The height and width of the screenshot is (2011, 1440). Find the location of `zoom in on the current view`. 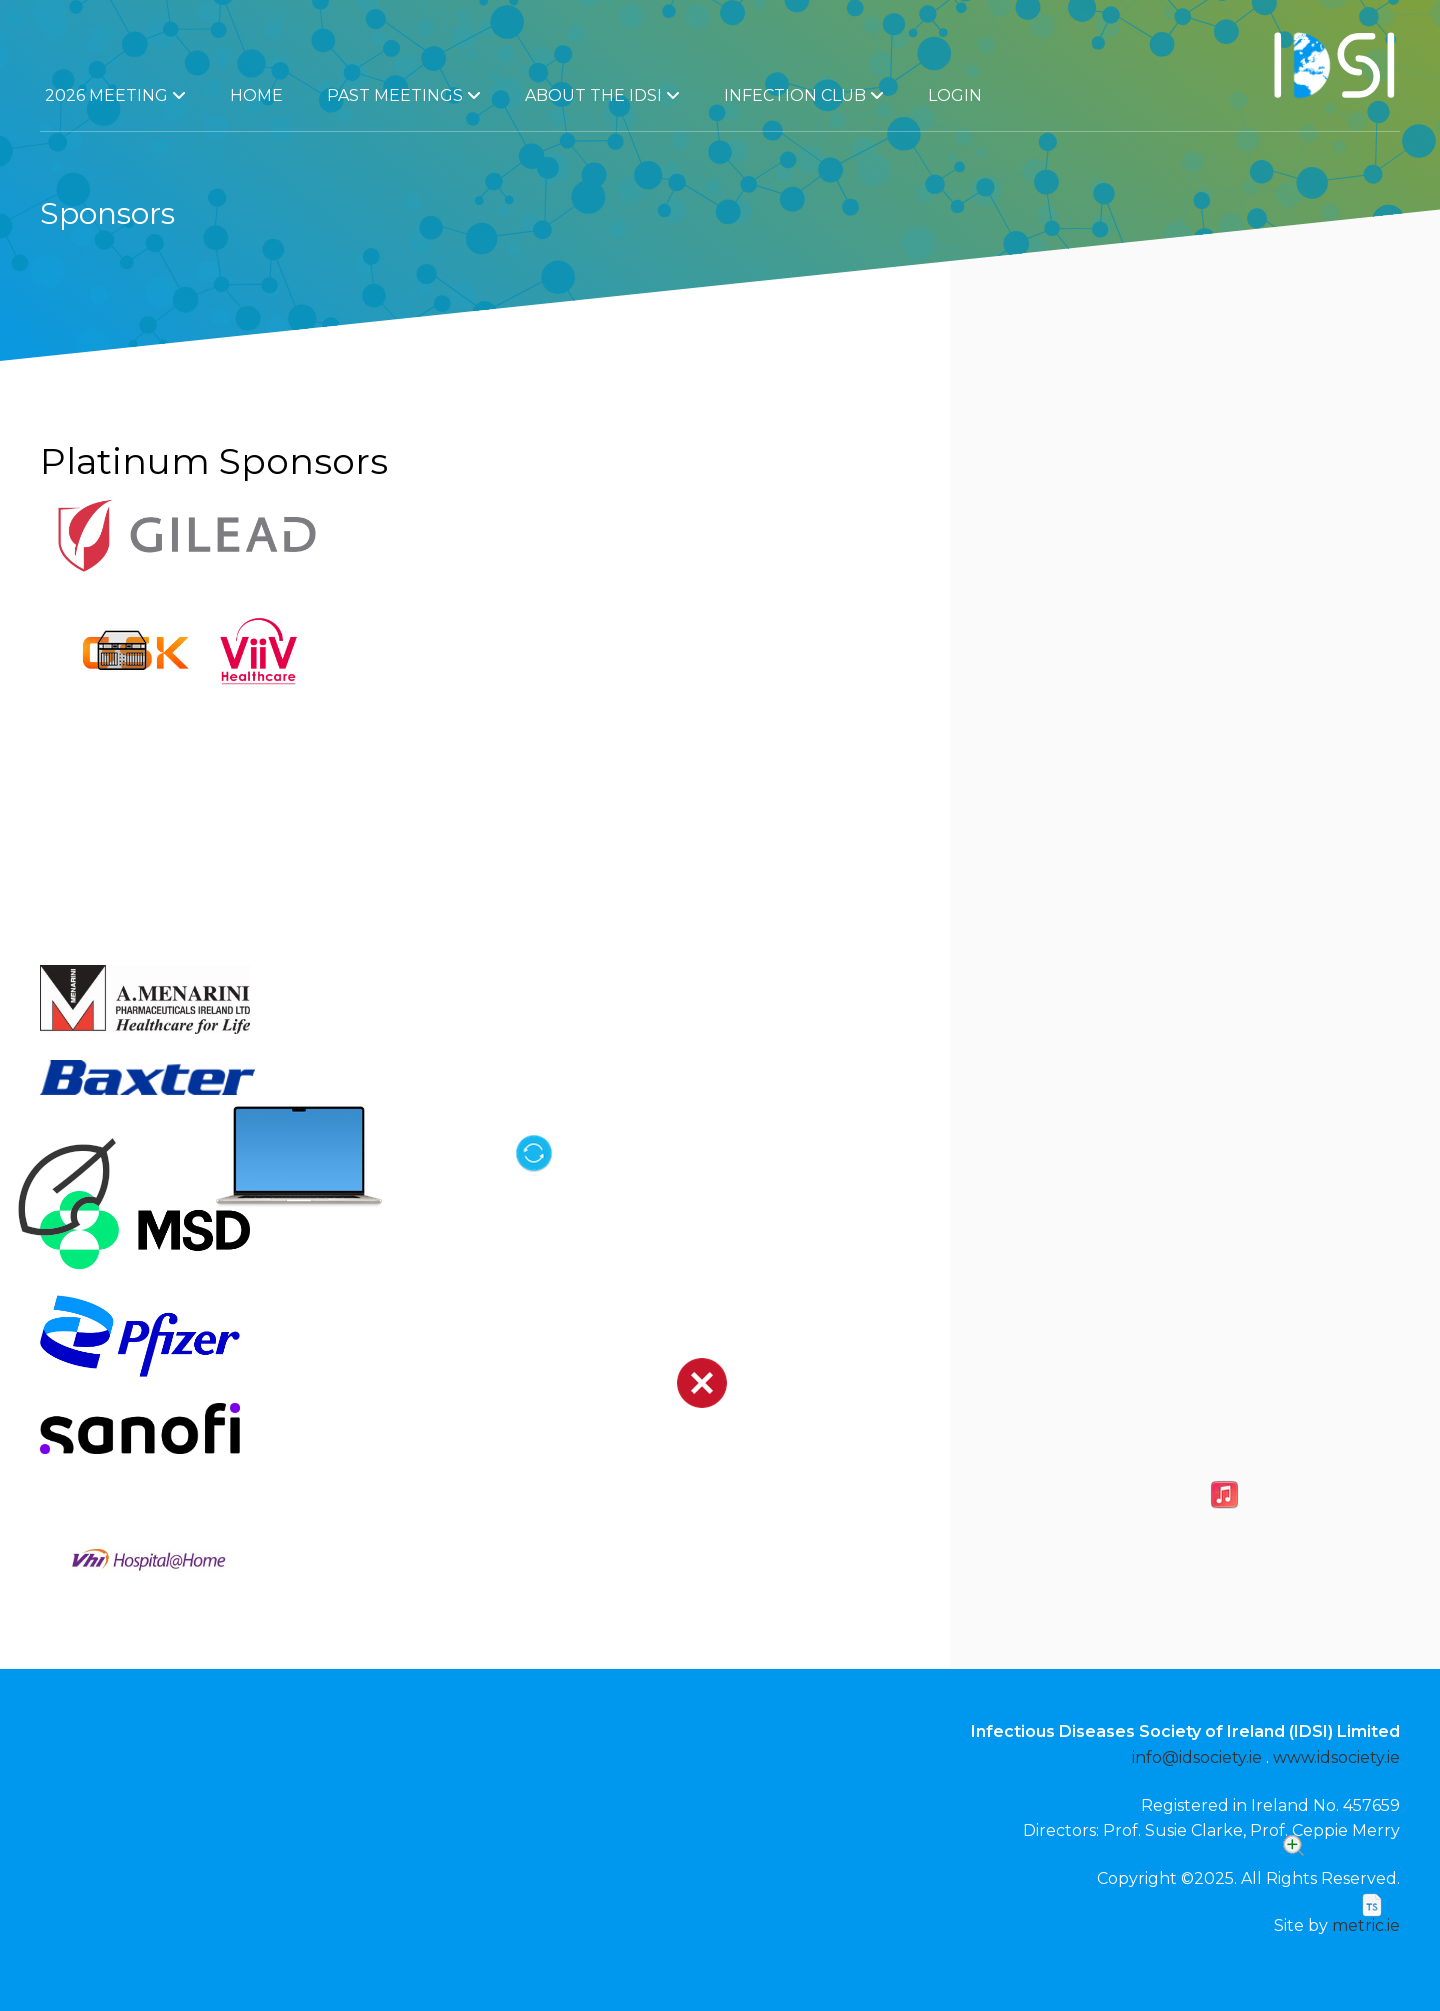

zoom in on the current view is located at coordinates (1293, 1845).